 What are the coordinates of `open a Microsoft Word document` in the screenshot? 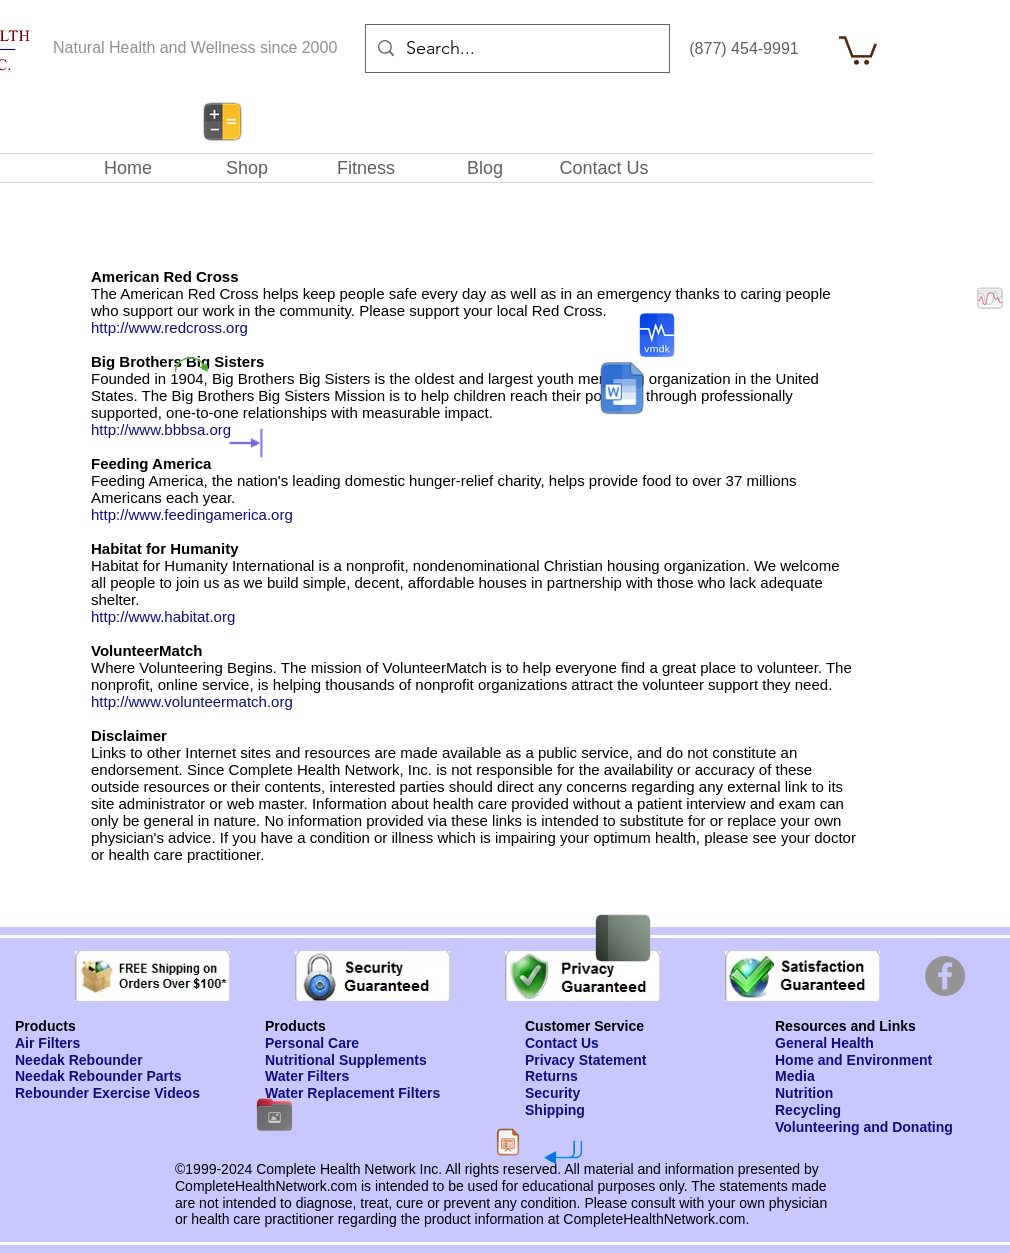 It's located at (622, 388).